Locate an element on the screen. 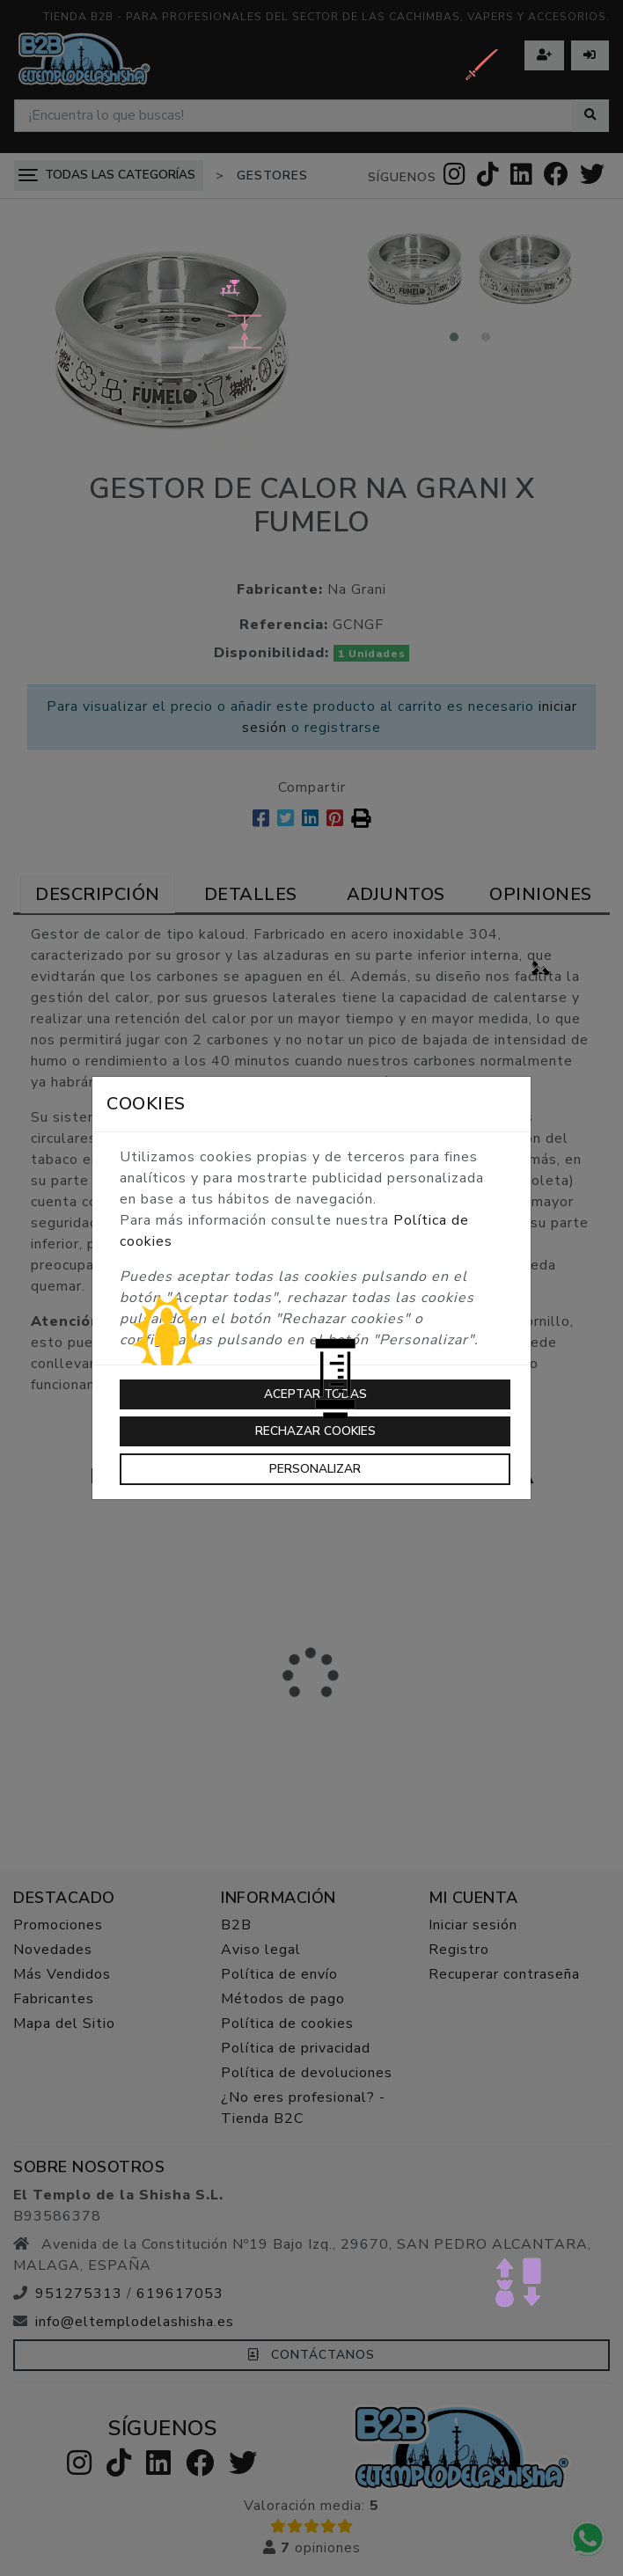  view your achievements and awards is located at coordinates (230, 287).